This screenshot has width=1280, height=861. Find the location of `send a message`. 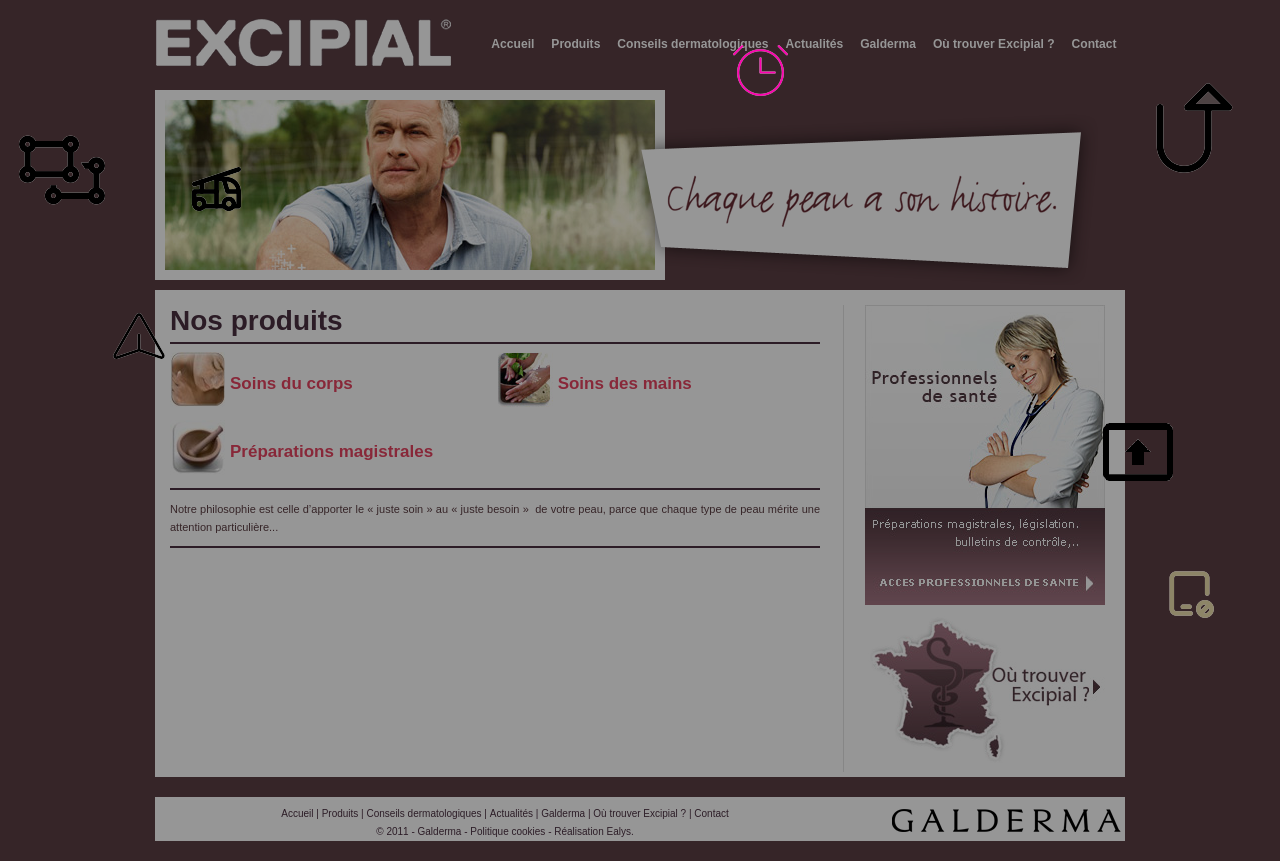

send a message is located at coordinates (139, 337).